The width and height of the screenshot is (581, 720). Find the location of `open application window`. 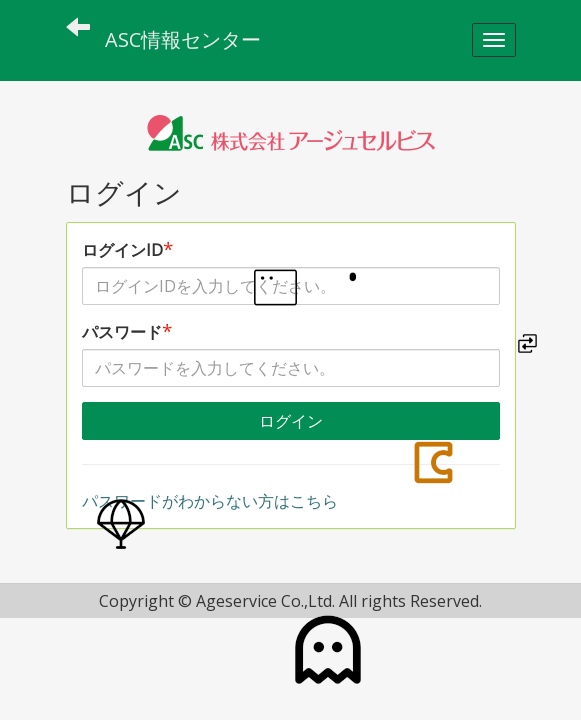

open application window is located at coordinates (275, 287).